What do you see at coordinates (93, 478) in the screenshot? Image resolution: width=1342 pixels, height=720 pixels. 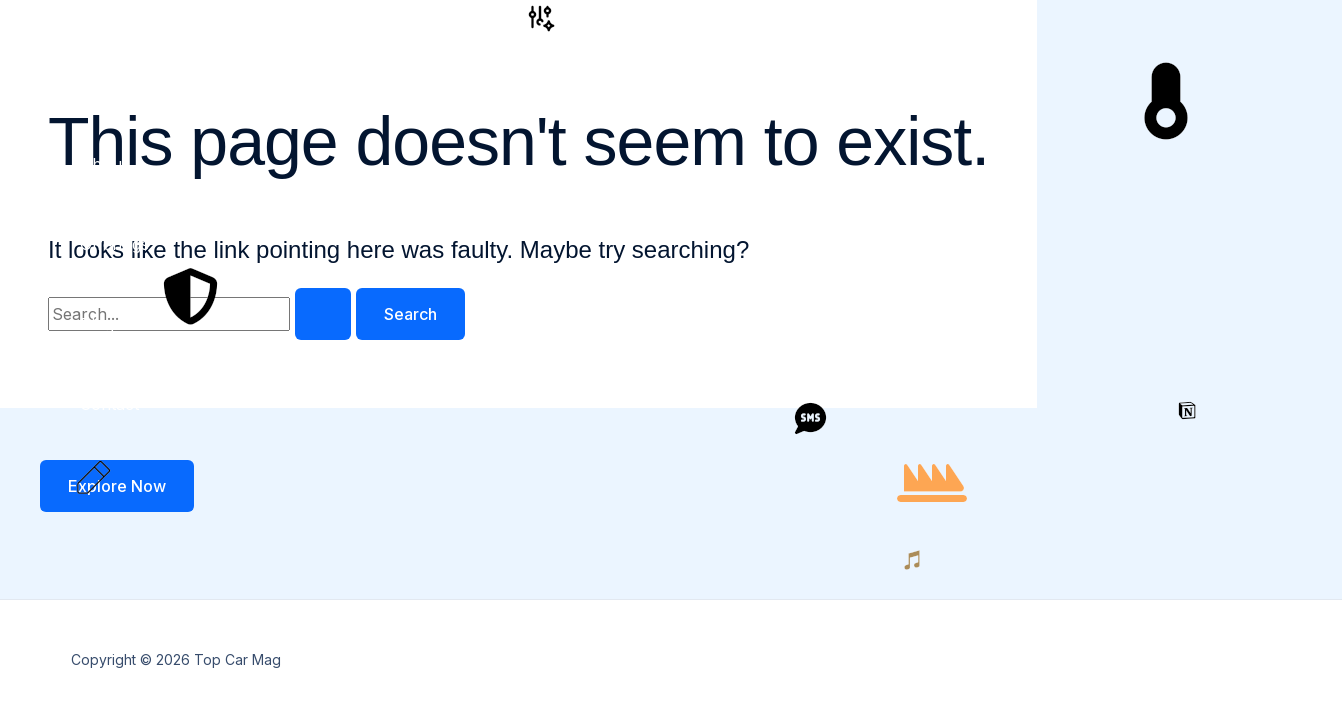 I see `edit content or text` at bounding box center [93, 478].